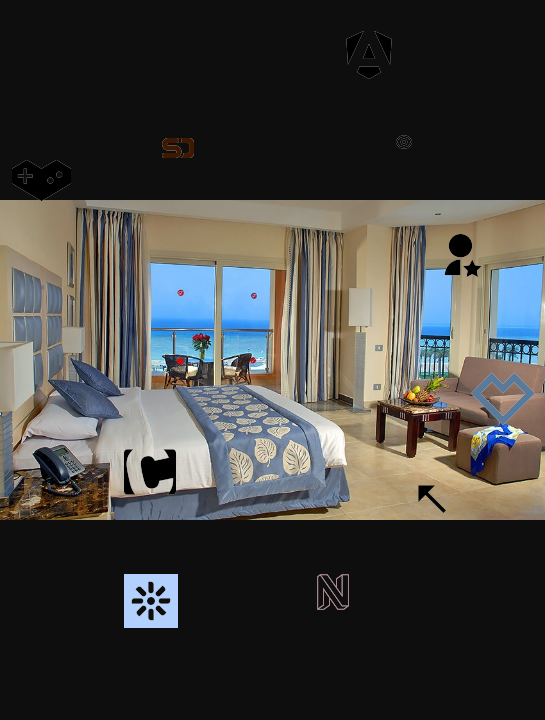  Describe the element at coordinates (369, 55) in the screenshot. I see `indicates an Angular framework application` at that location.